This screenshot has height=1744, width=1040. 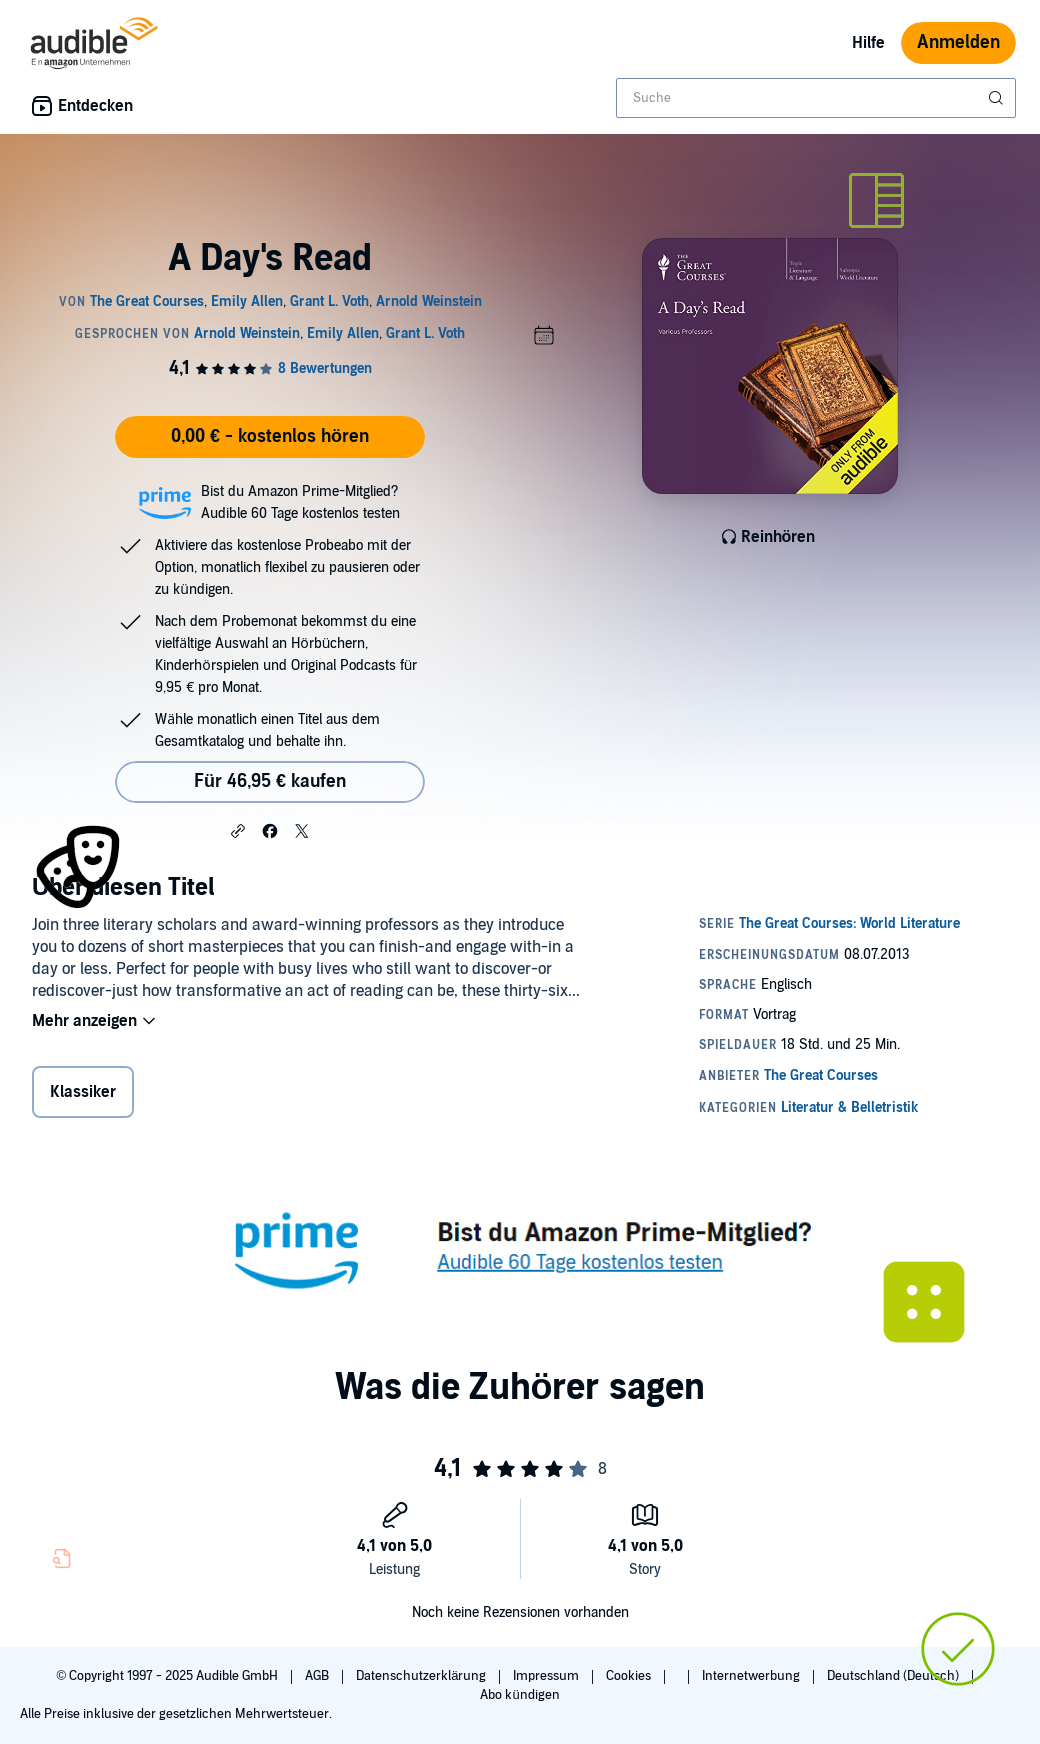 I want to click on roll a random number or generate a random result, so click(x=924, y=1302).